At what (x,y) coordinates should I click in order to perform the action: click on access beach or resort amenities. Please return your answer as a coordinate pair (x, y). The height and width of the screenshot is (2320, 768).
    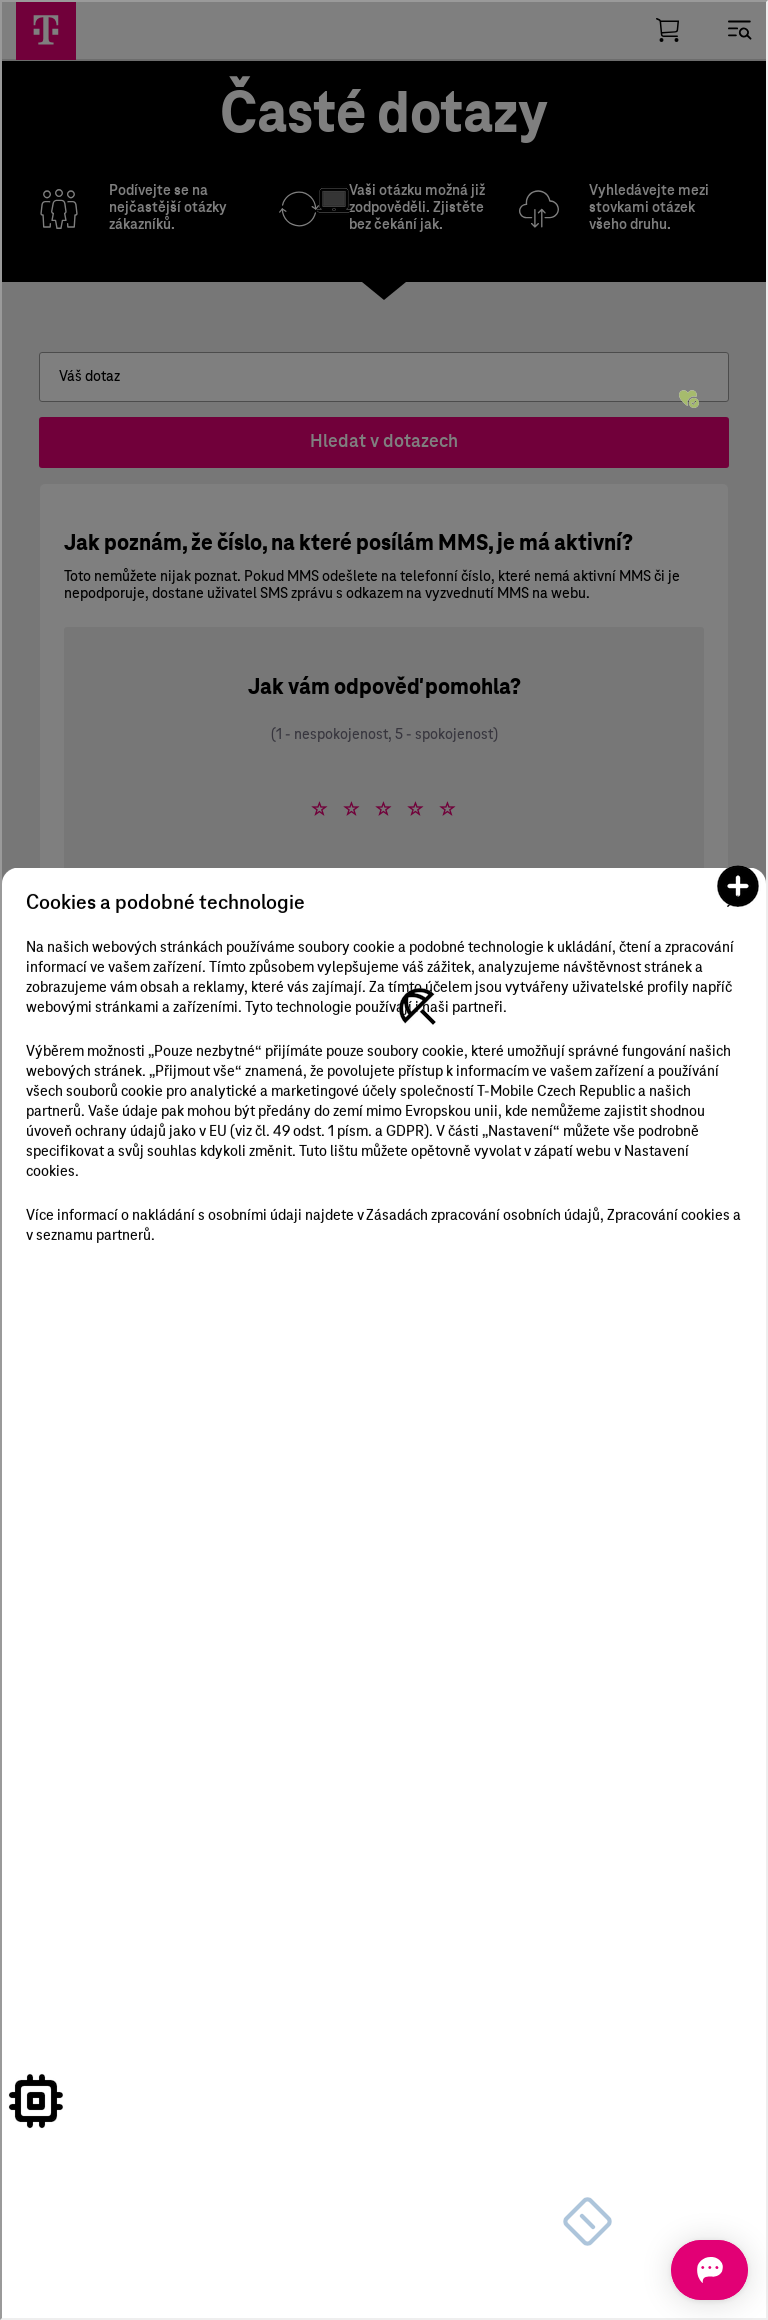
    Looking at the image, I should click on (417, 1006).